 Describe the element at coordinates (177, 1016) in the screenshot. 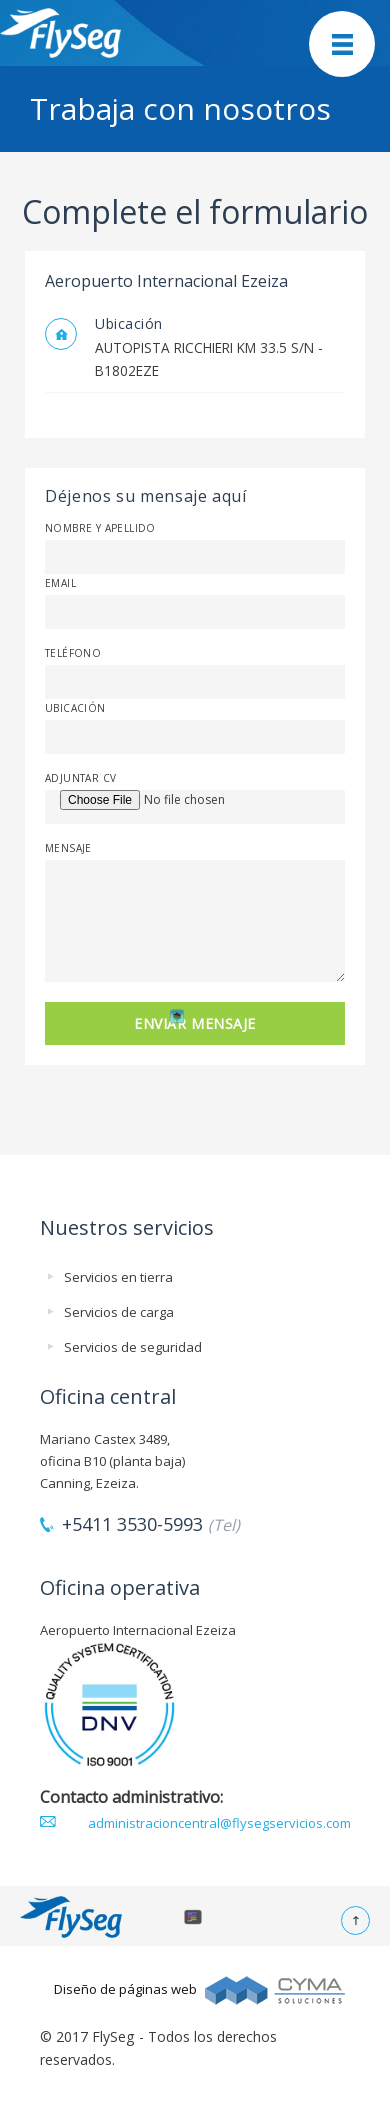

I see `launch the GNOME Mines puzzle game` at that location.